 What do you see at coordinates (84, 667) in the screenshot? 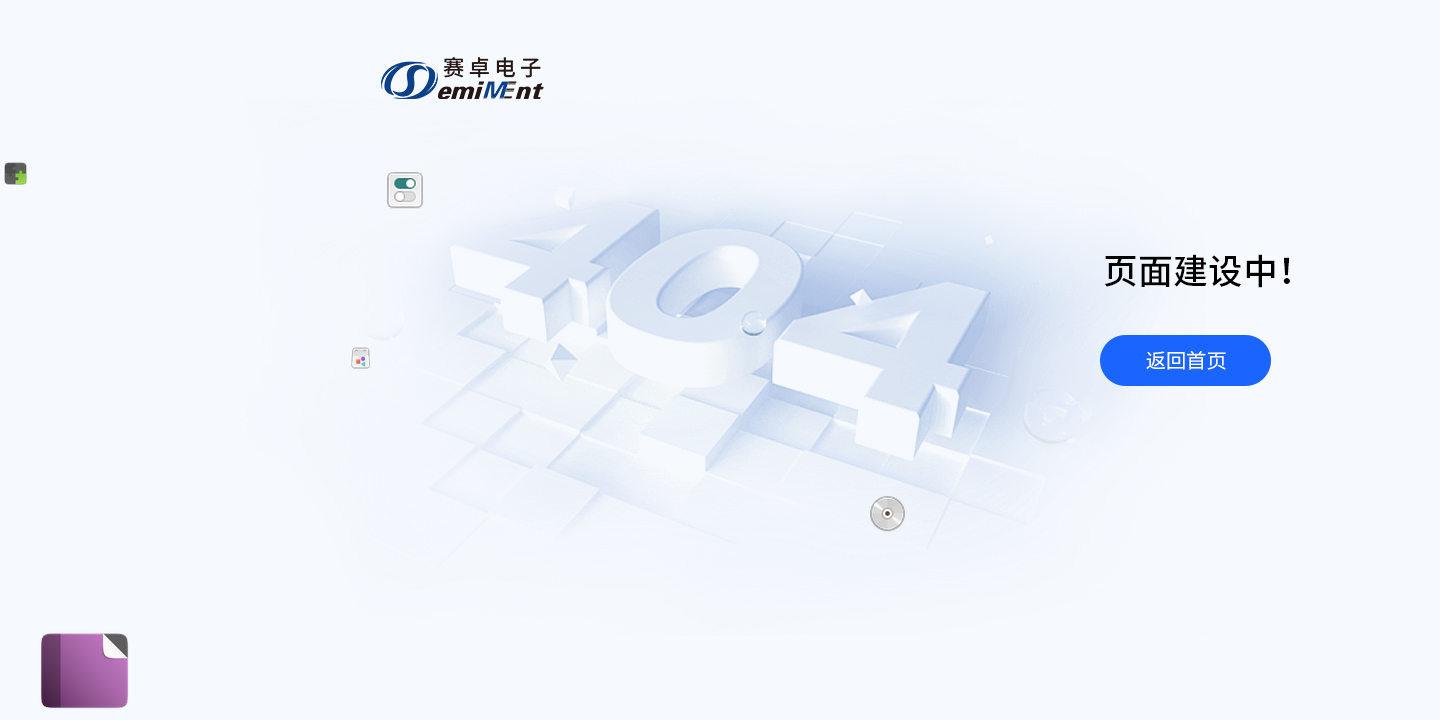
I see `change desktop wallpaper settings` at bounding box center [84, 667].